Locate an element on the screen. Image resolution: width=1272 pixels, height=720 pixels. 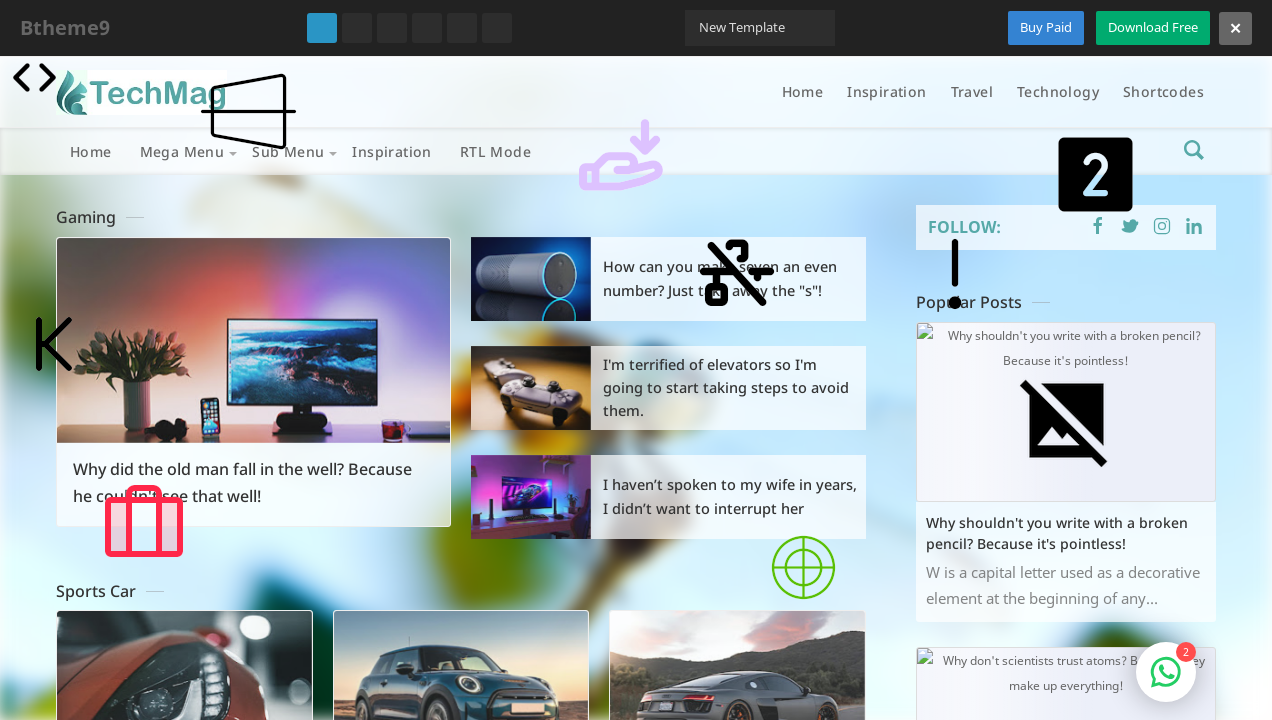
adjust perspective or viewing angle is located at coordinates (248, 111).